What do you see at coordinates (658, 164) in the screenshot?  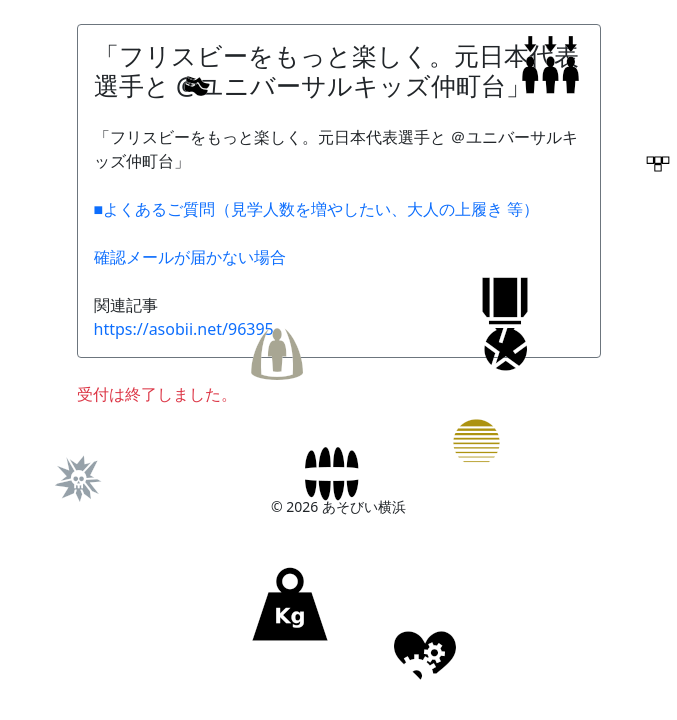 I see `place a t-shaped tetris block` at bounding box center [658, 164].